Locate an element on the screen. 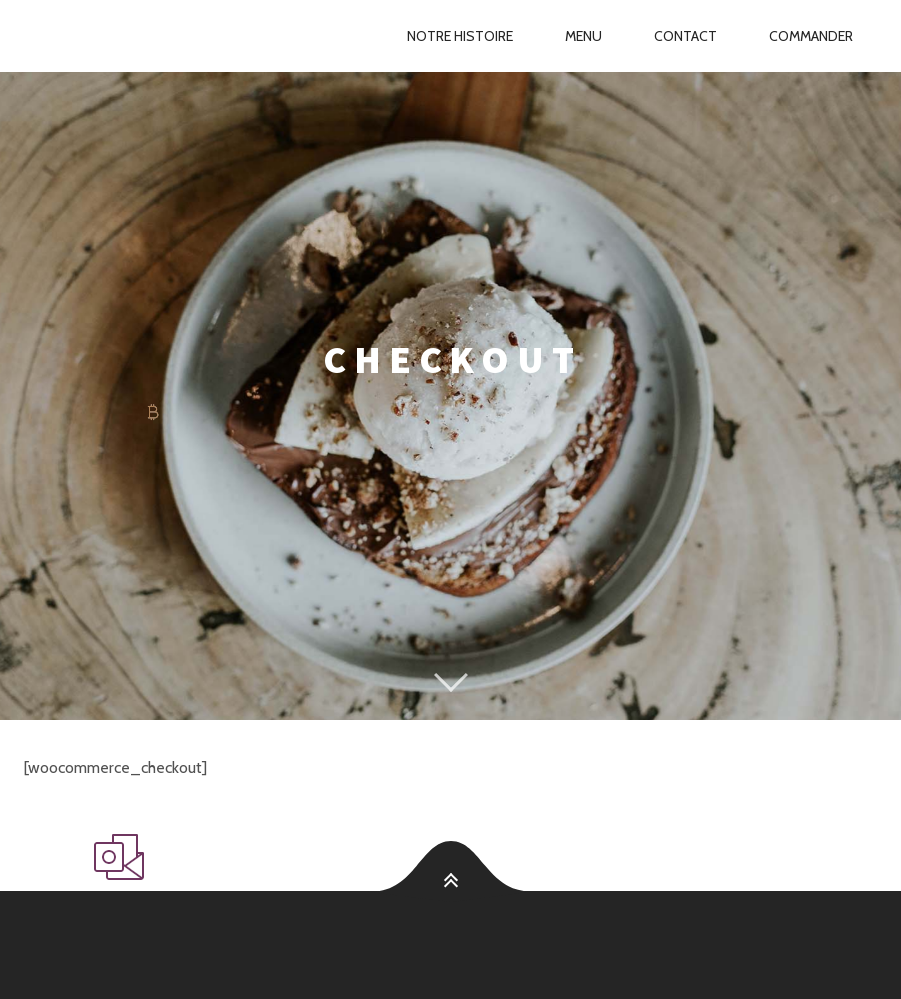  view bitcoin balance or wallet is located at coordinates (152, 412).